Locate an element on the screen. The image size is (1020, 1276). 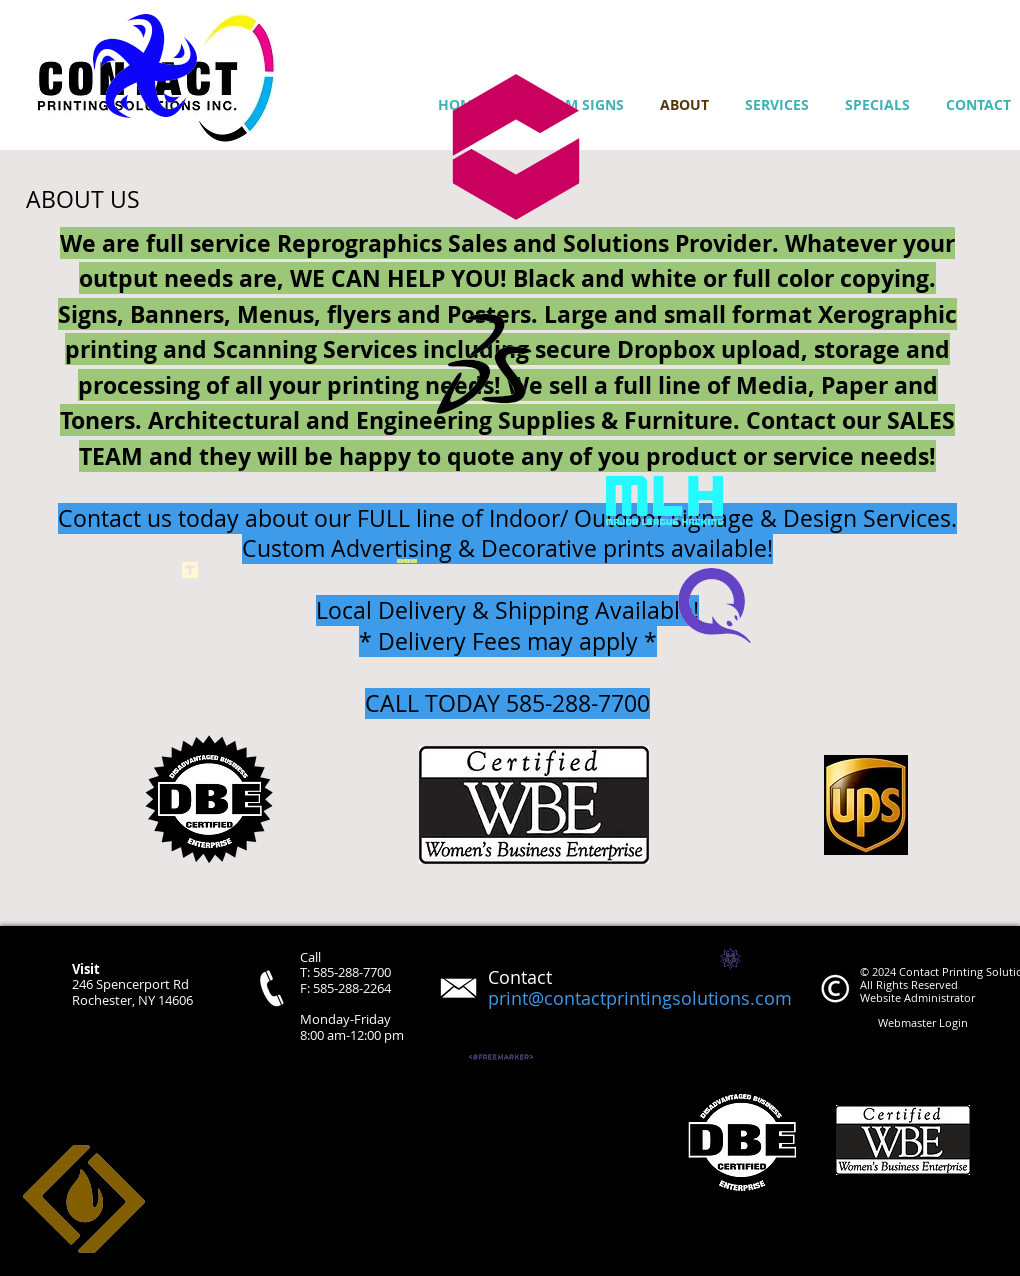
visit the Major League Hacking website is located at coordinates (664, 500).